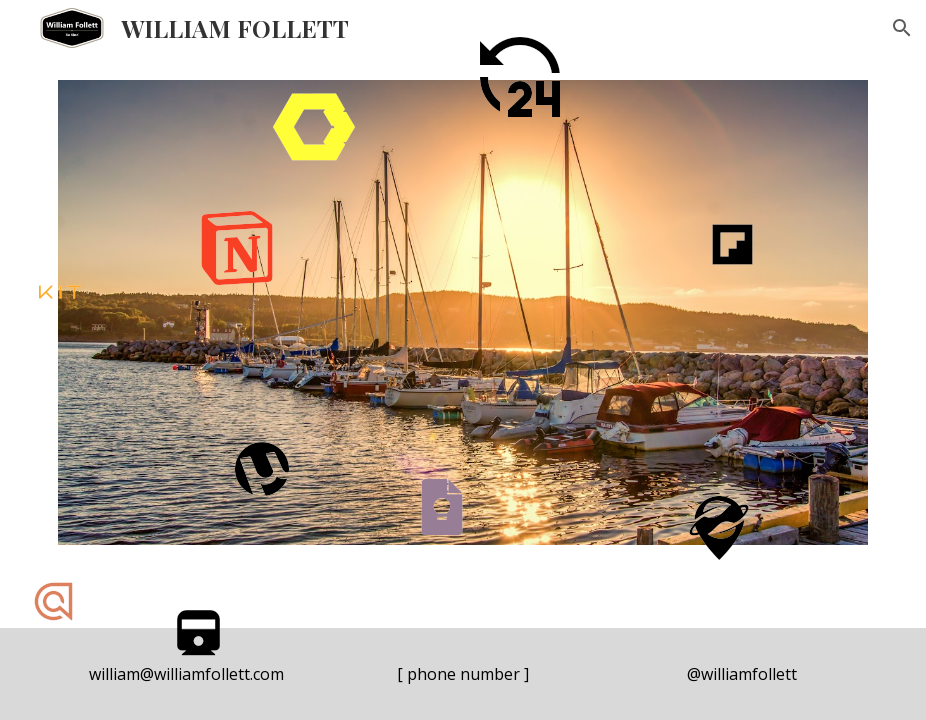 This screenshot has height=720, width=926. What do you see at coordinates (314, 127) in the screenshot?
I see `webcomponents.org logo` at bounding box center [314, 127].